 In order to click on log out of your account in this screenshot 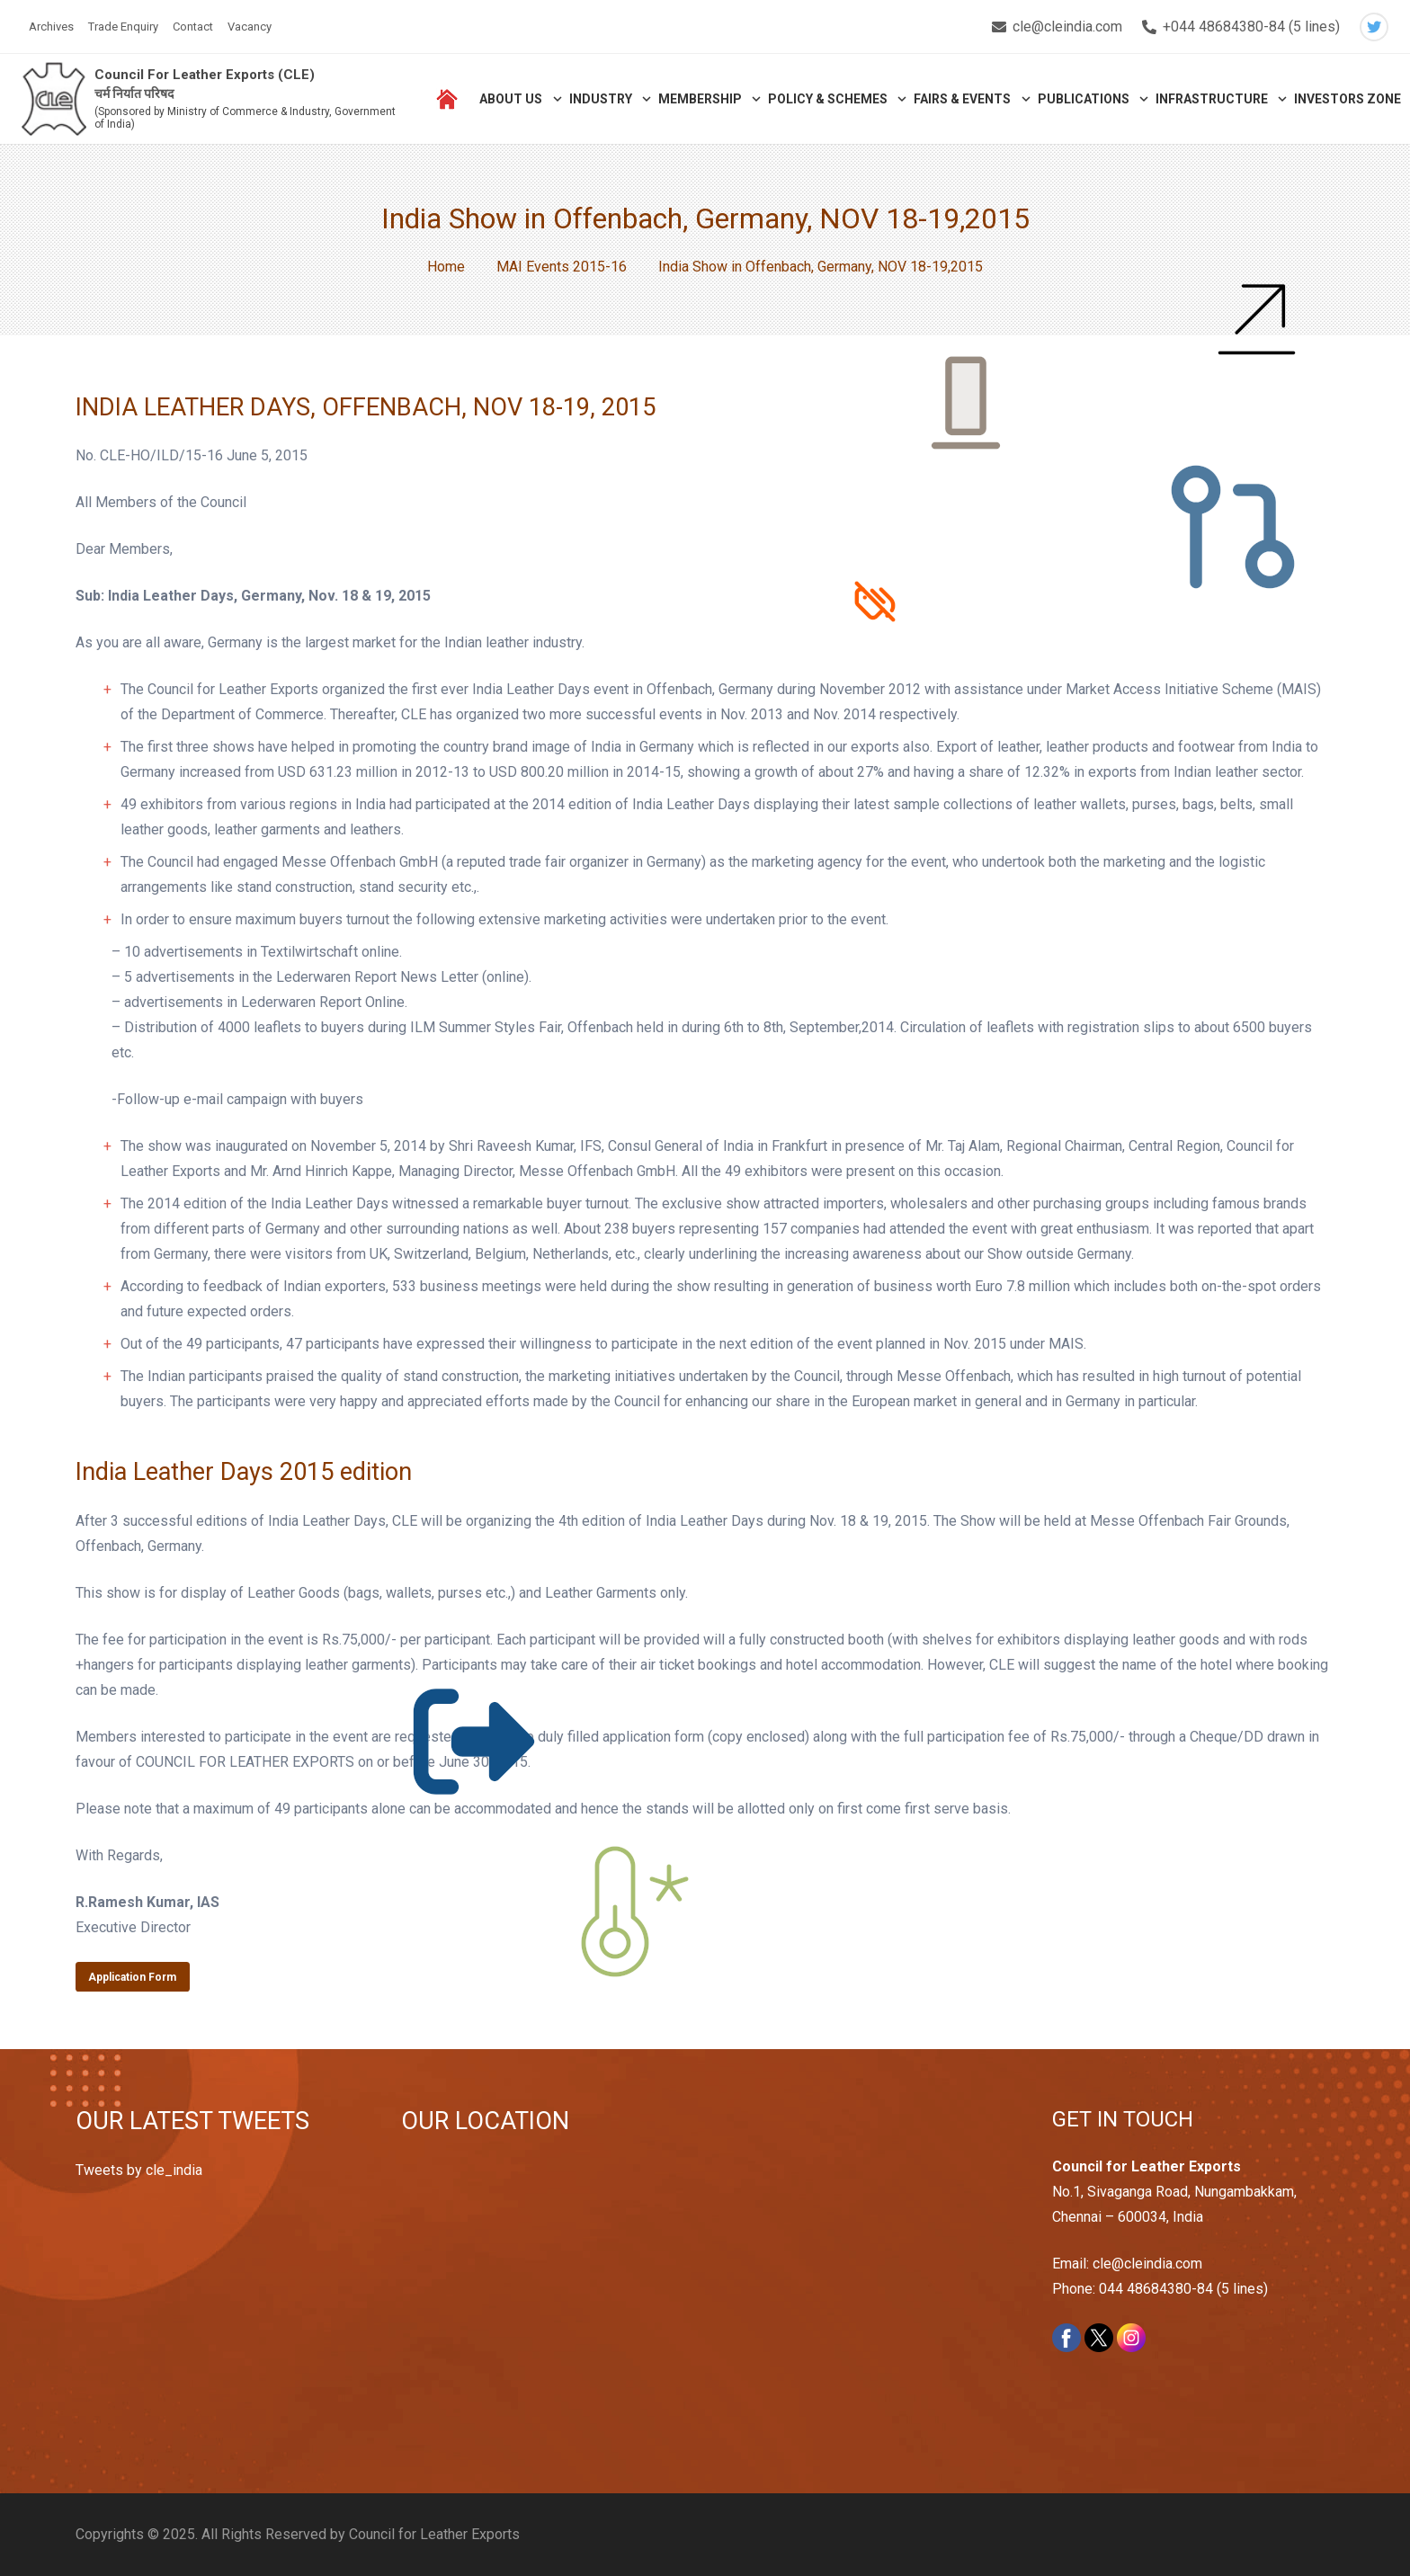, I will do `click(474, 1742)`.